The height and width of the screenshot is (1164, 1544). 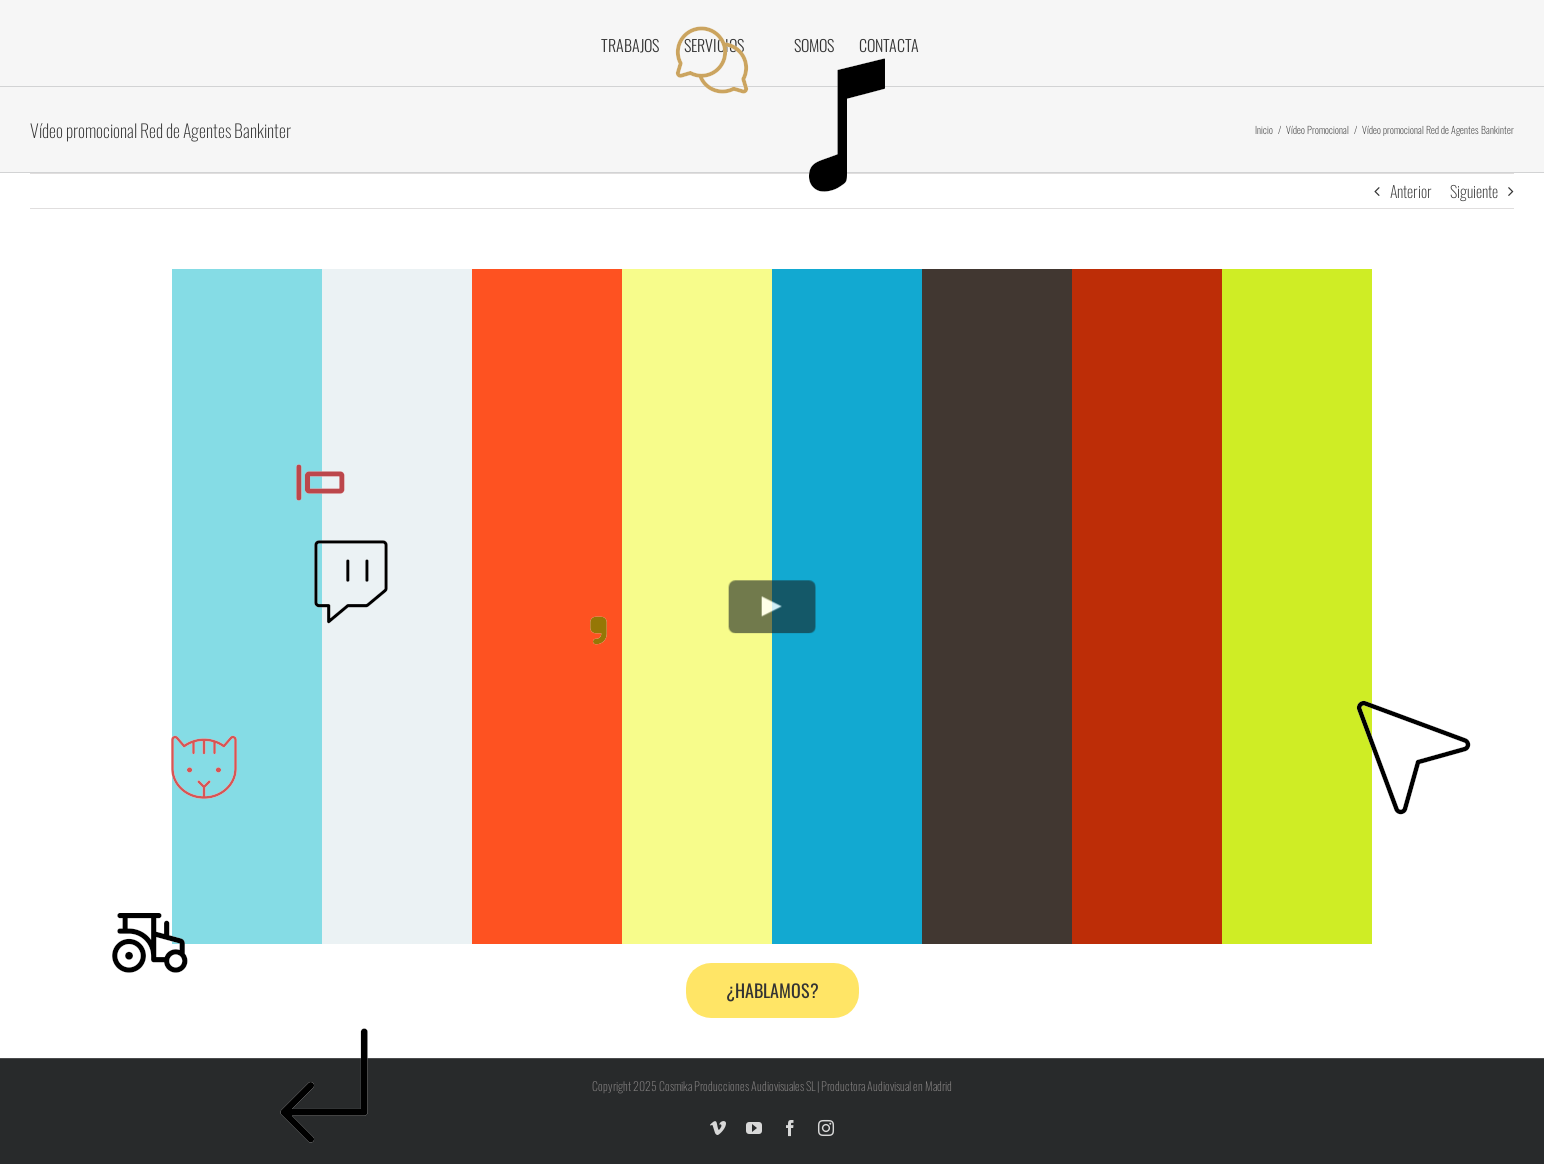 I want to click on go back or return to previous step, so click(x=328, y=1085).